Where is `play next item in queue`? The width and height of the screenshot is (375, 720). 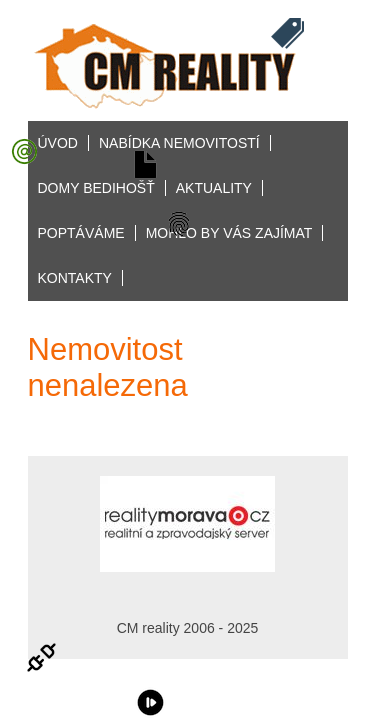 play next item in queue is located at coordinates (150, 702).